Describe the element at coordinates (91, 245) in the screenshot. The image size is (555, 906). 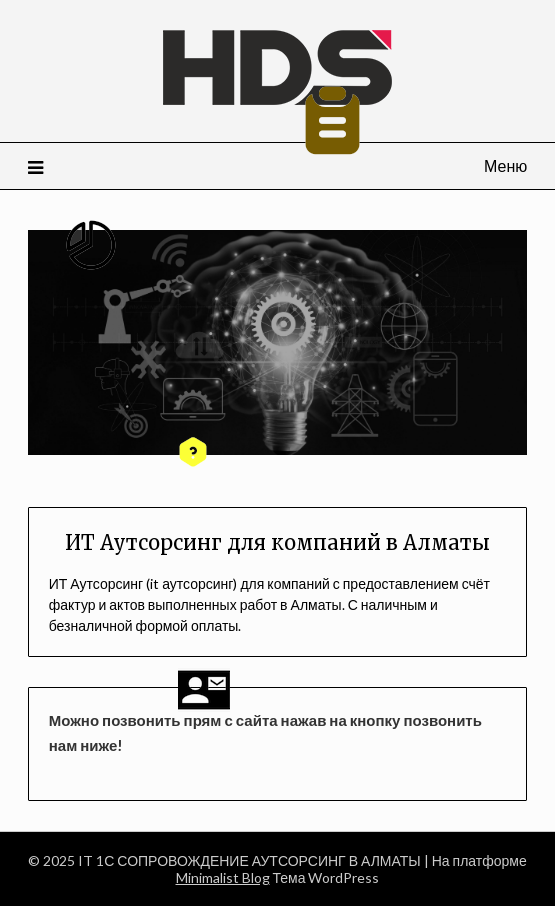
I see `view analytics or statistics breakdown` at that location.